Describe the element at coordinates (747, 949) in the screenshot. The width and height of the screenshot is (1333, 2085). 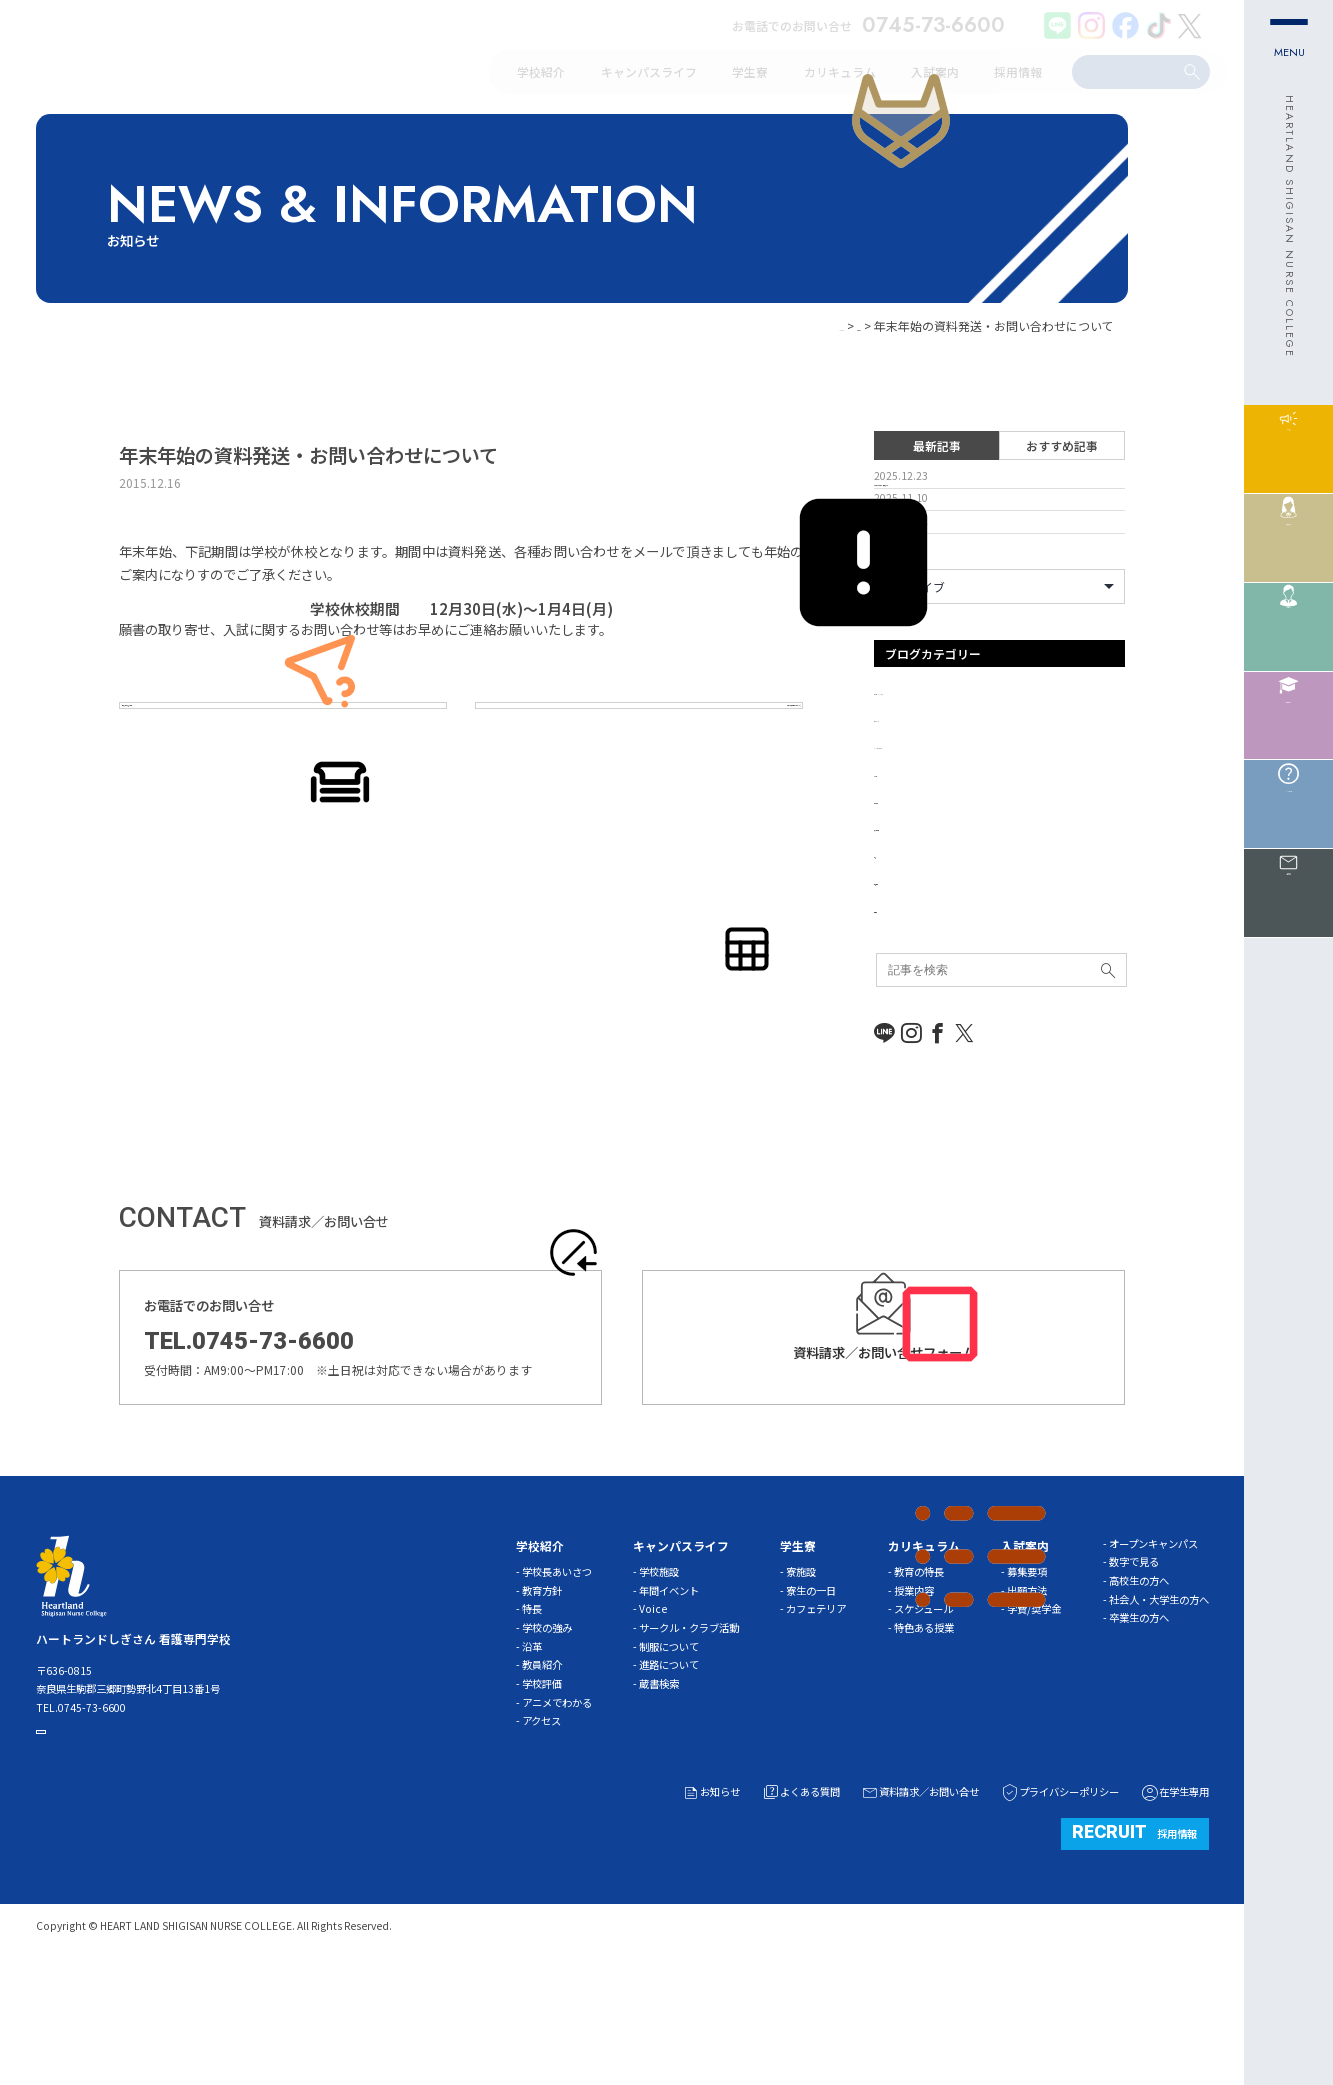
I see `open spreadsheet or data table` at that location.